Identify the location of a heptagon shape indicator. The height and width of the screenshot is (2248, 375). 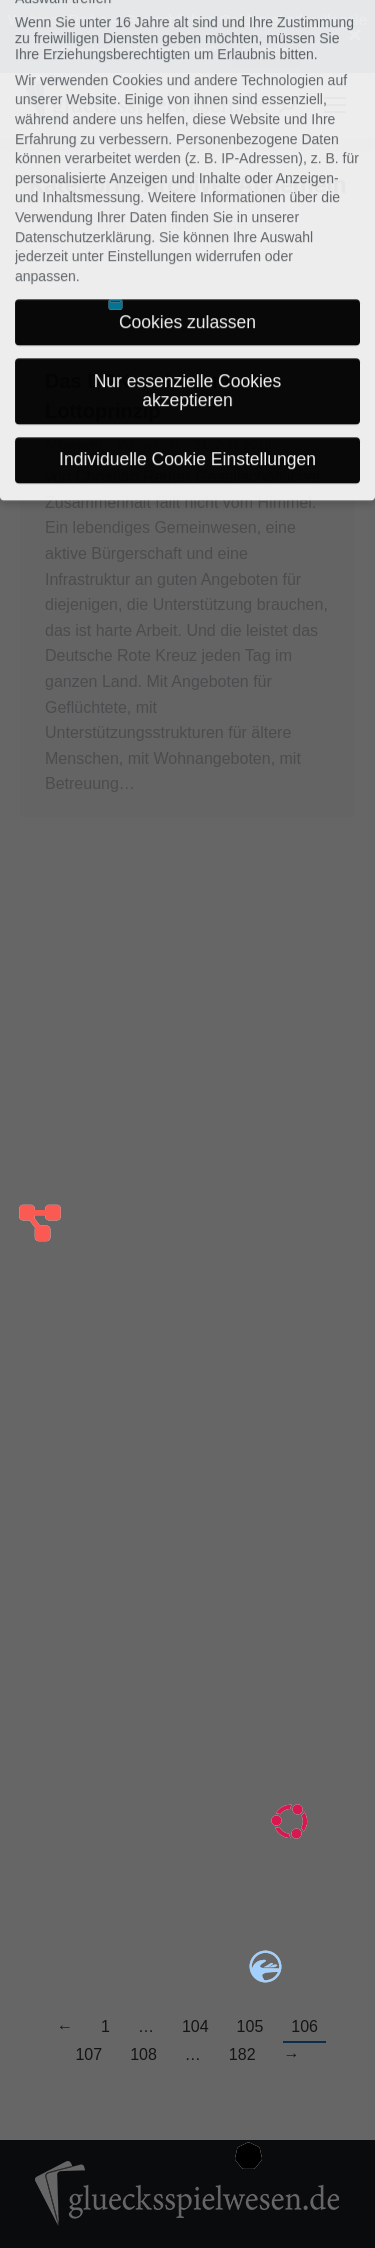
(248, 2156).